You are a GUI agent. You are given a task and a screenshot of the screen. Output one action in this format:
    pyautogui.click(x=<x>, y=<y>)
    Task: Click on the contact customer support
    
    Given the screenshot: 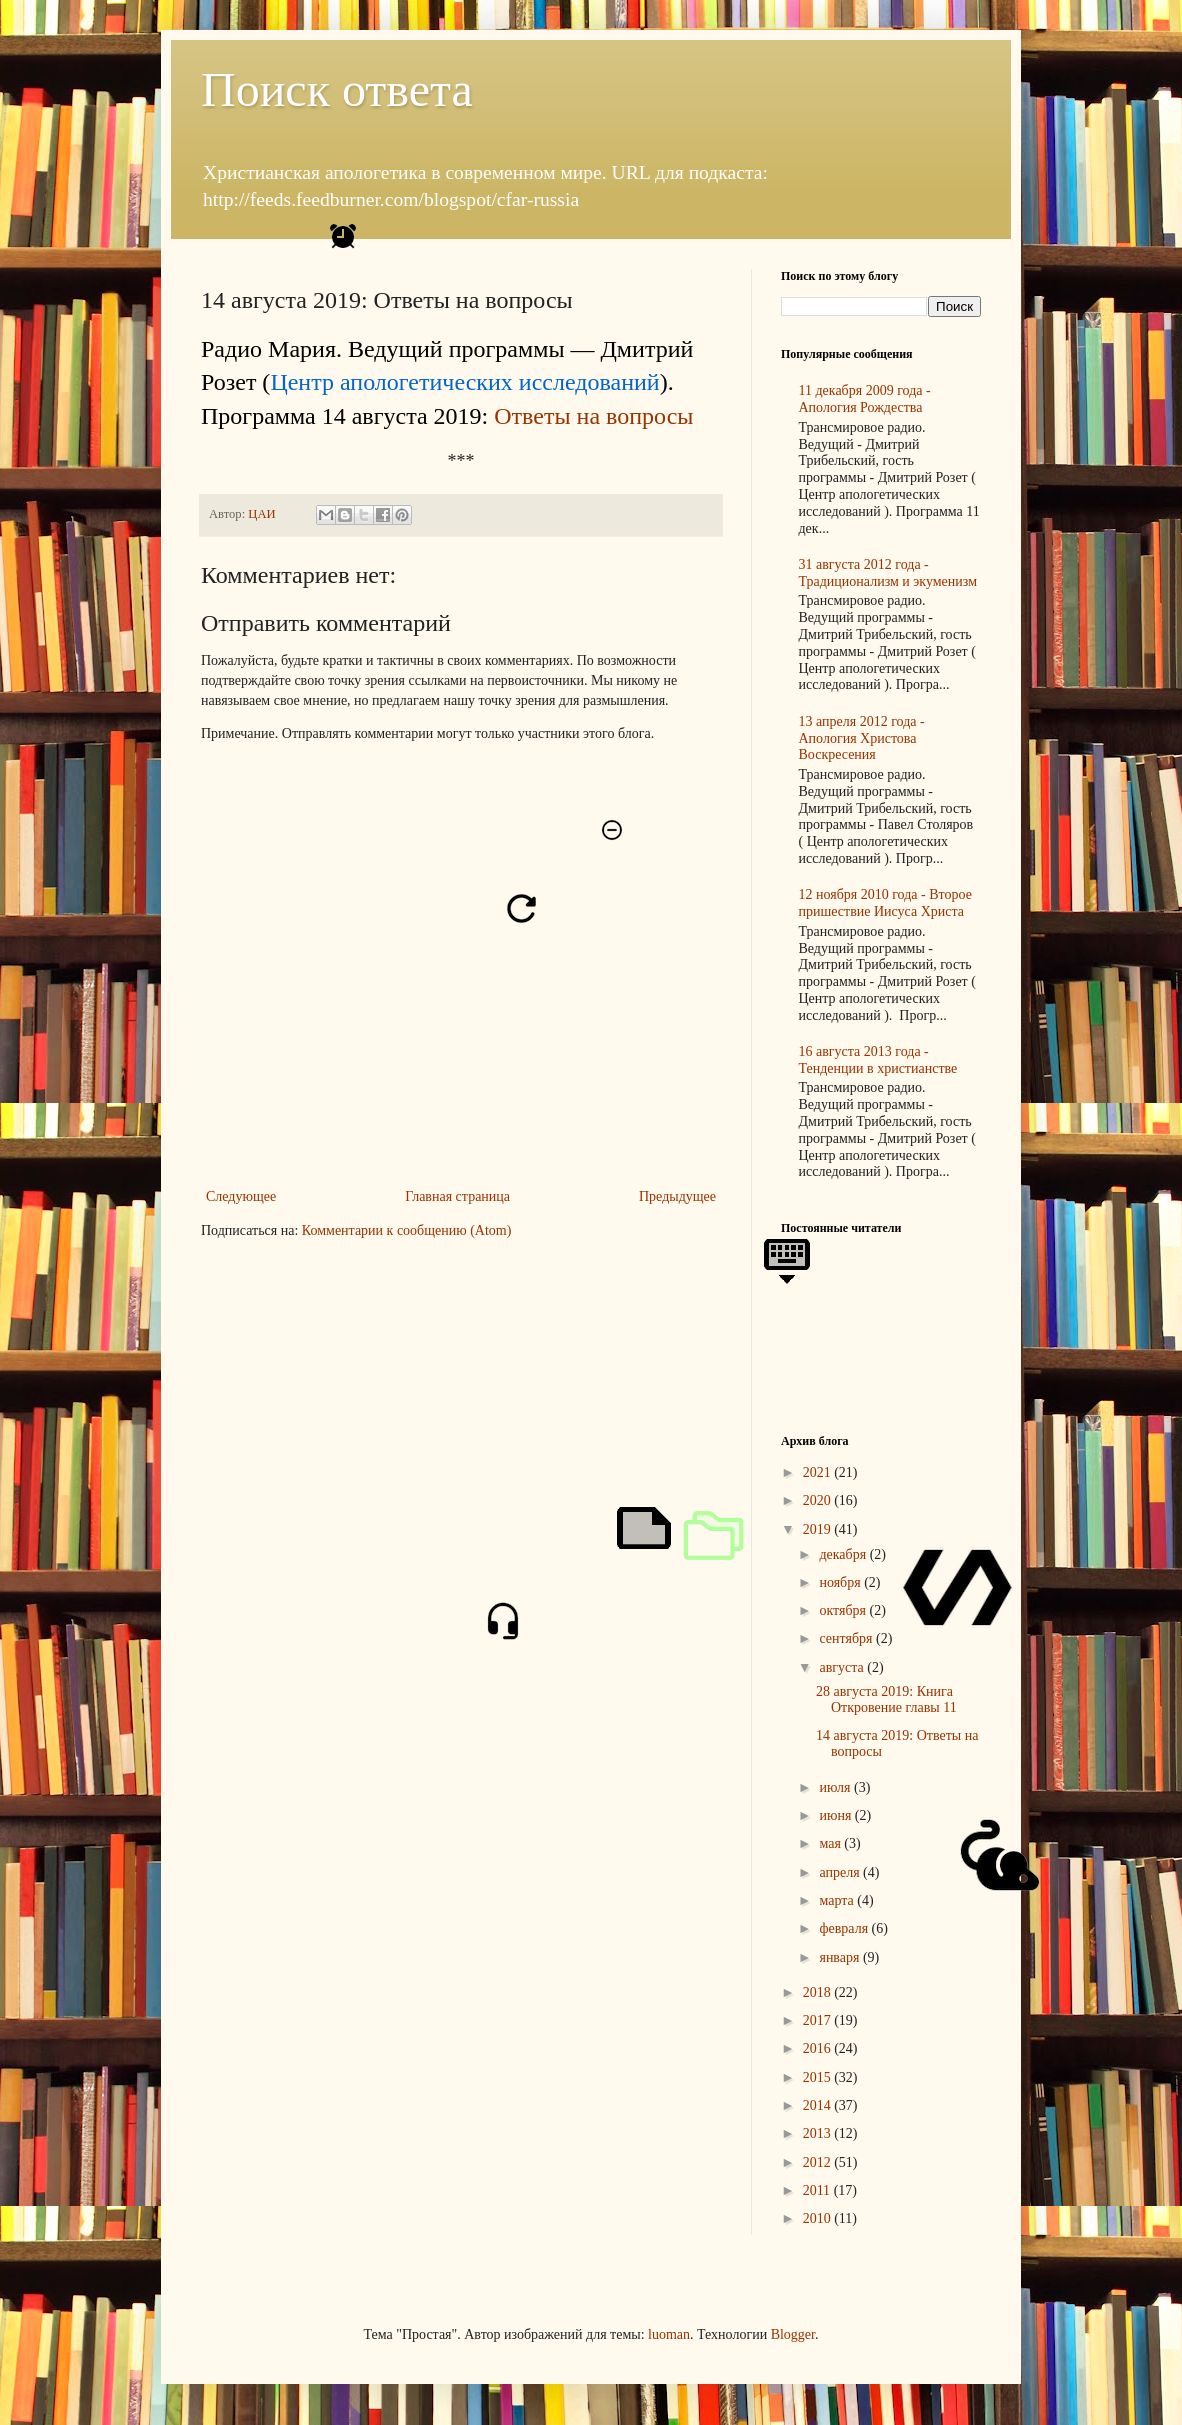 What is the action you would take?
    pyautogui.click(x=503, y=1621)
    